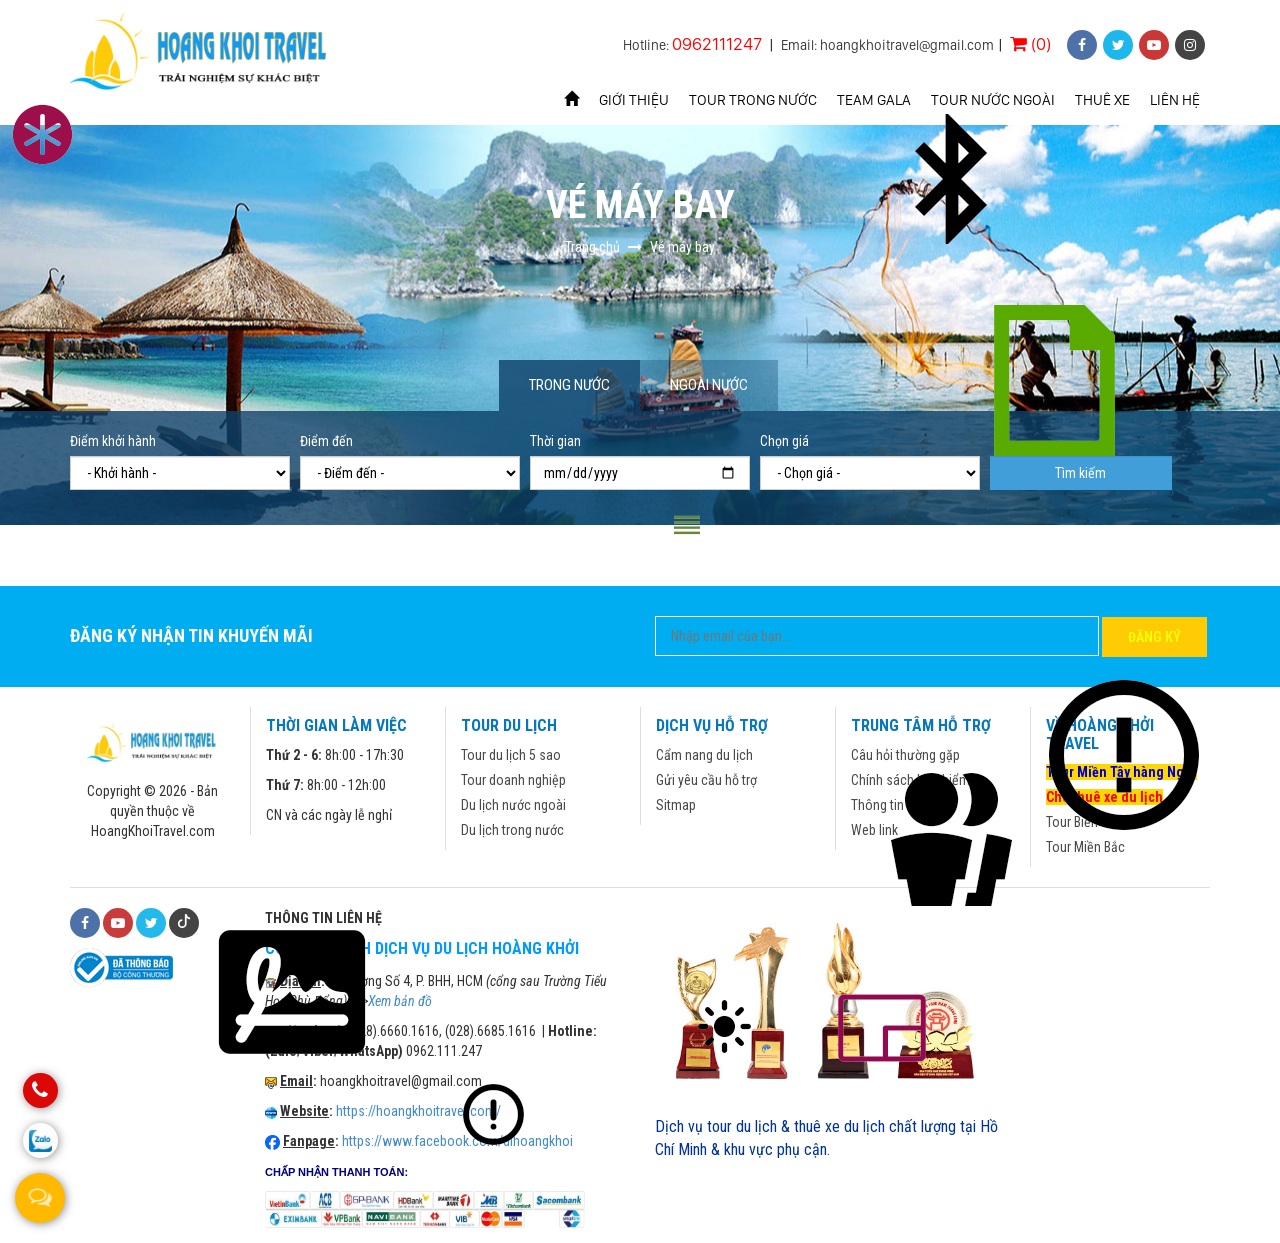 This screenshot has height=1243, width=1280. Describe the element at coordinates (952, 179) in the screenshot. I see `toggle bluetooth connectivity on or off` at that location.